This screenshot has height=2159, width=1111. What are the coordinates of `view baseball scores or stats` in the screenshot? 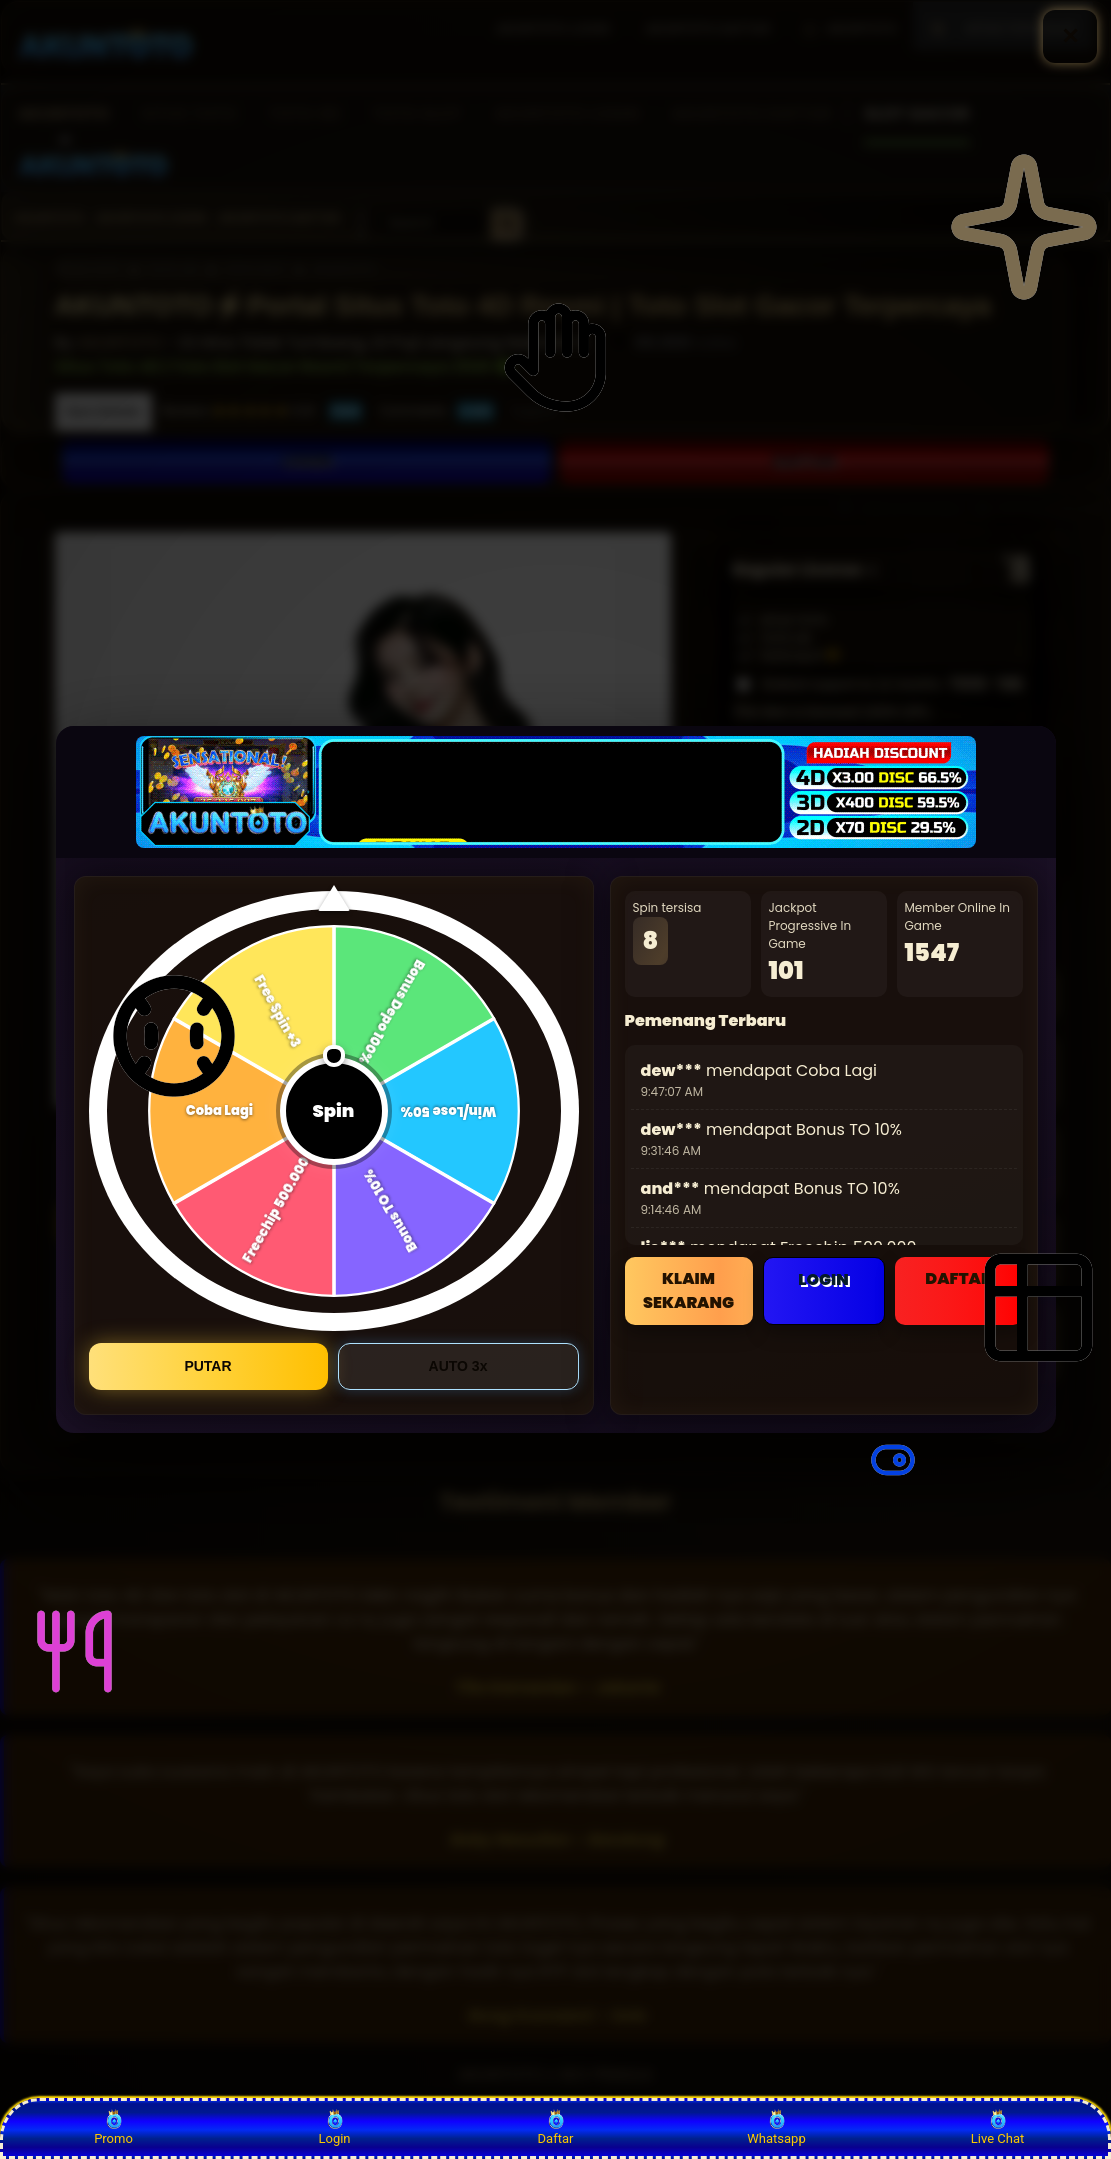 It's located at (174, 1036).